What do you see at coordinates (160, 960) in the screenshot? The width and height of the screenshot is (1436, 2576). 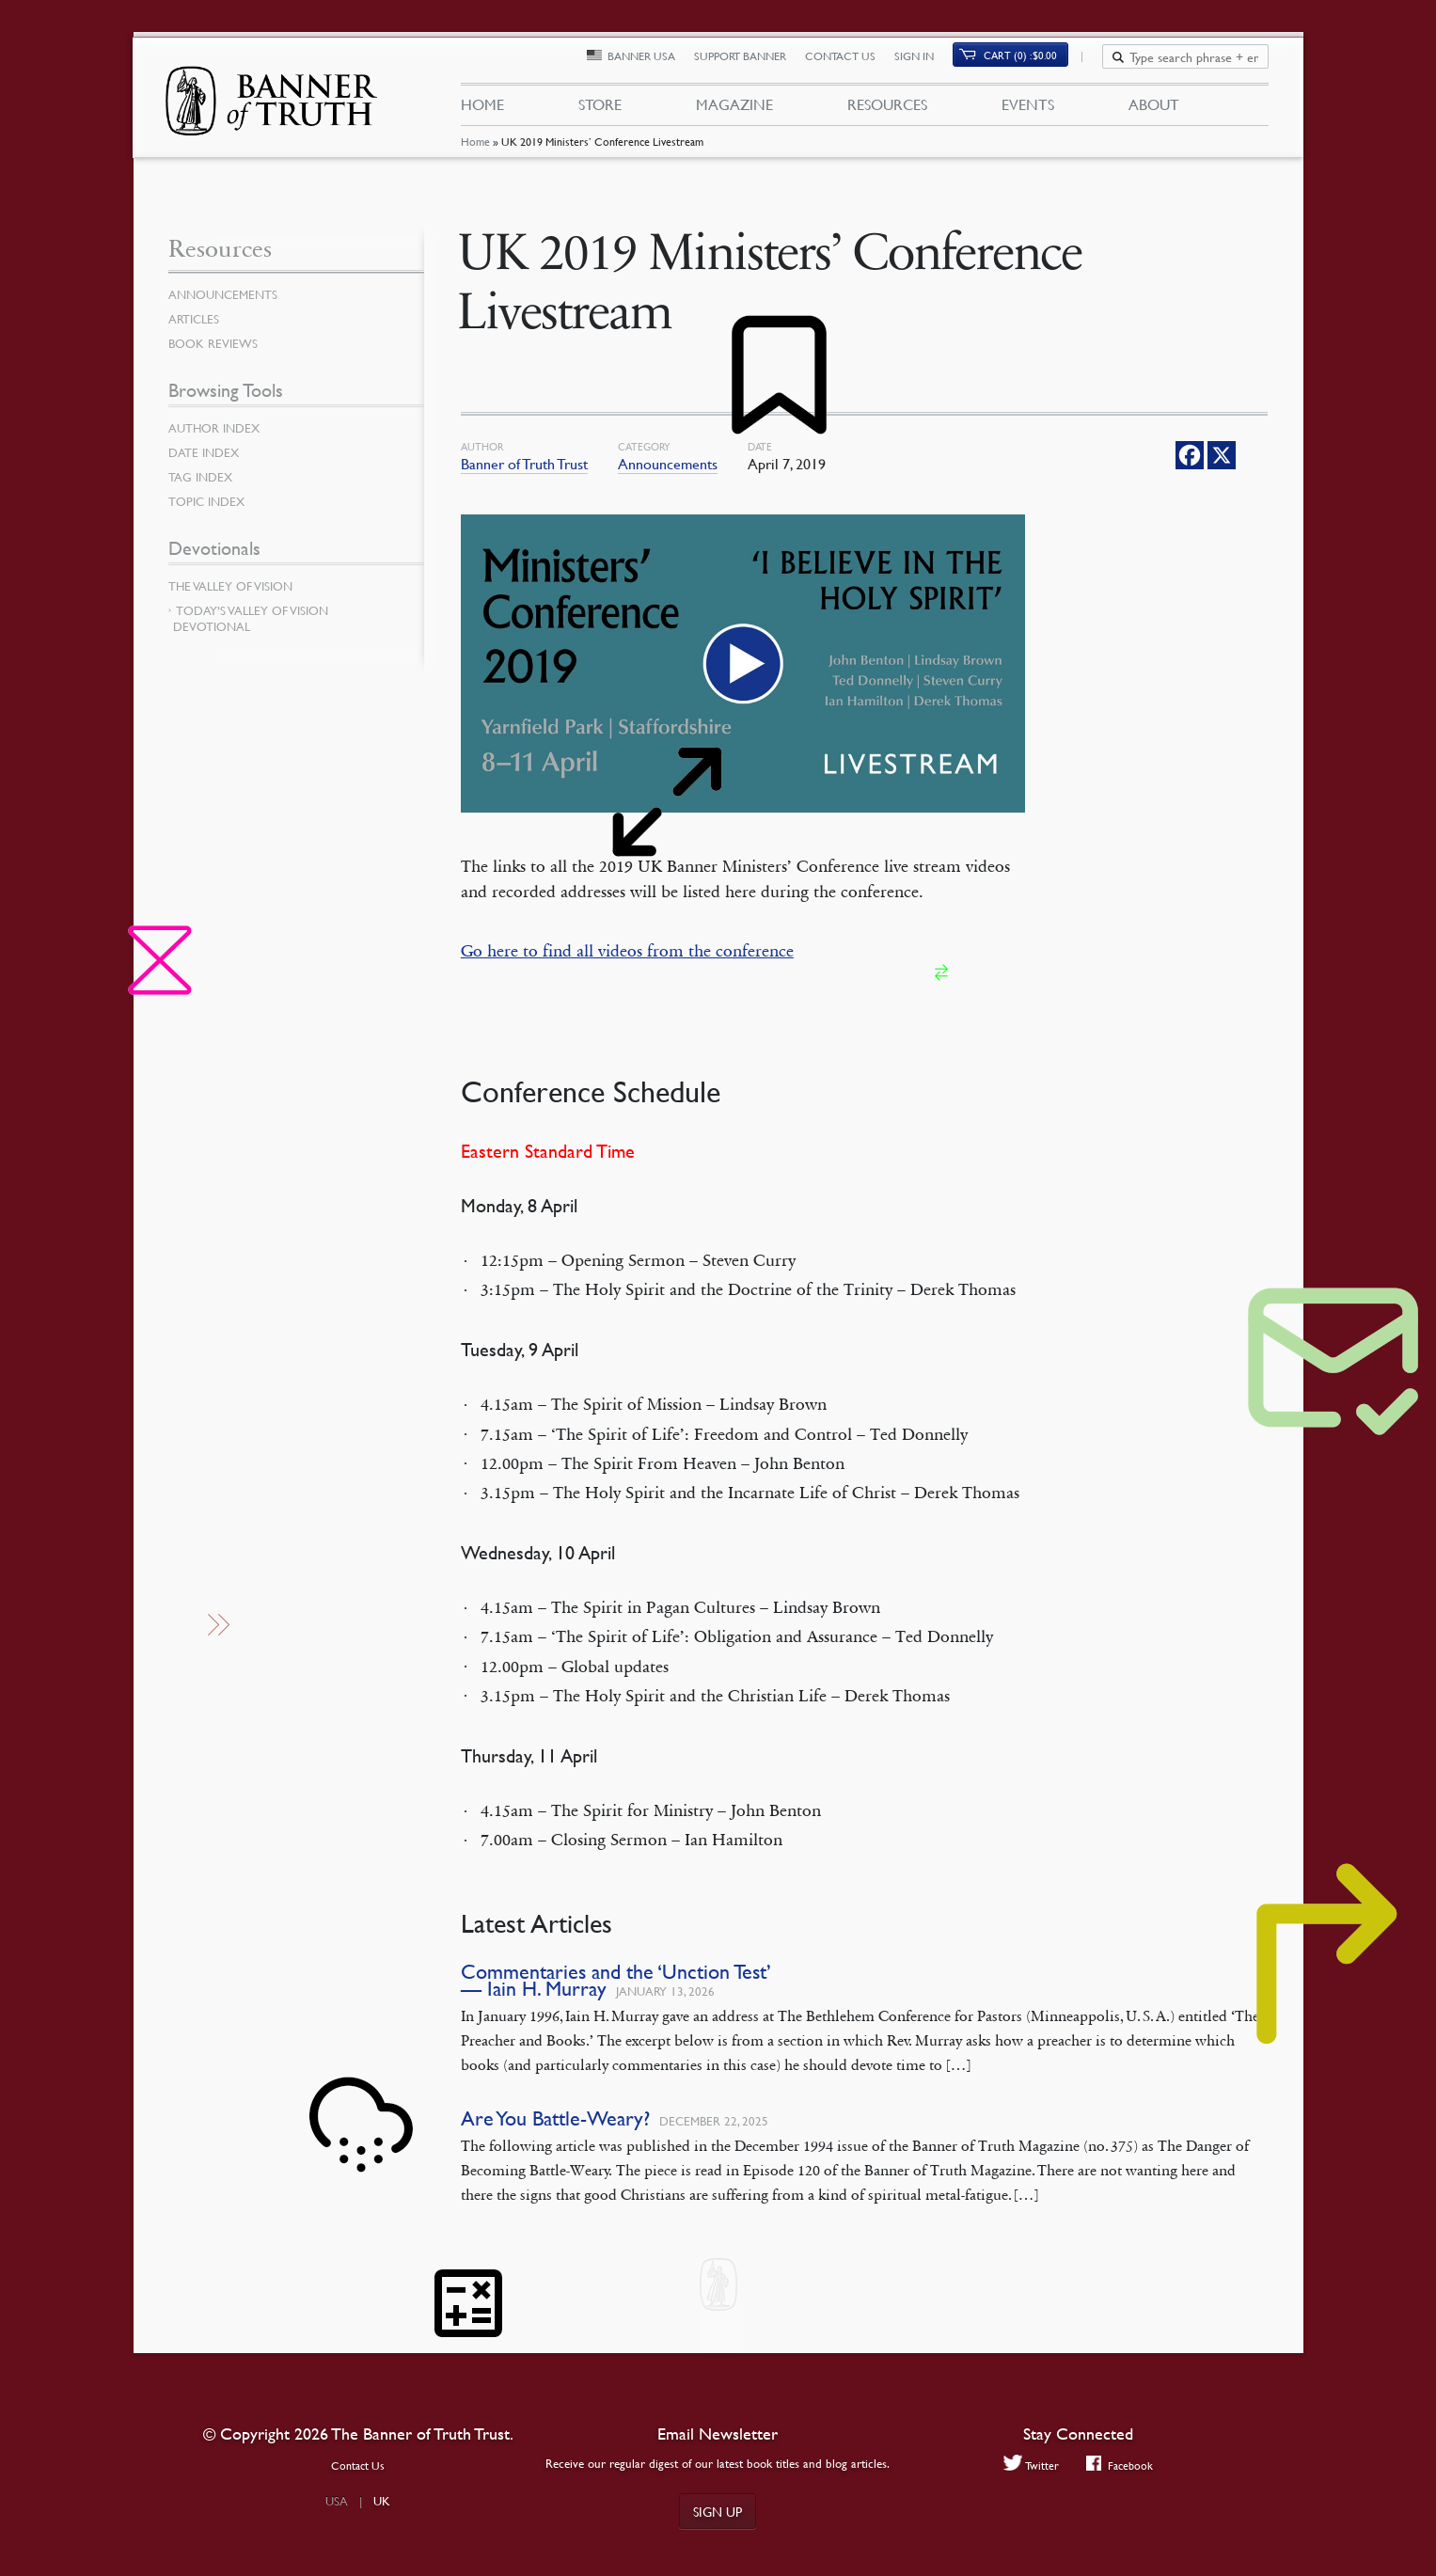 I see `indicates loading or processing in progress` at bounding box center [160, 960].